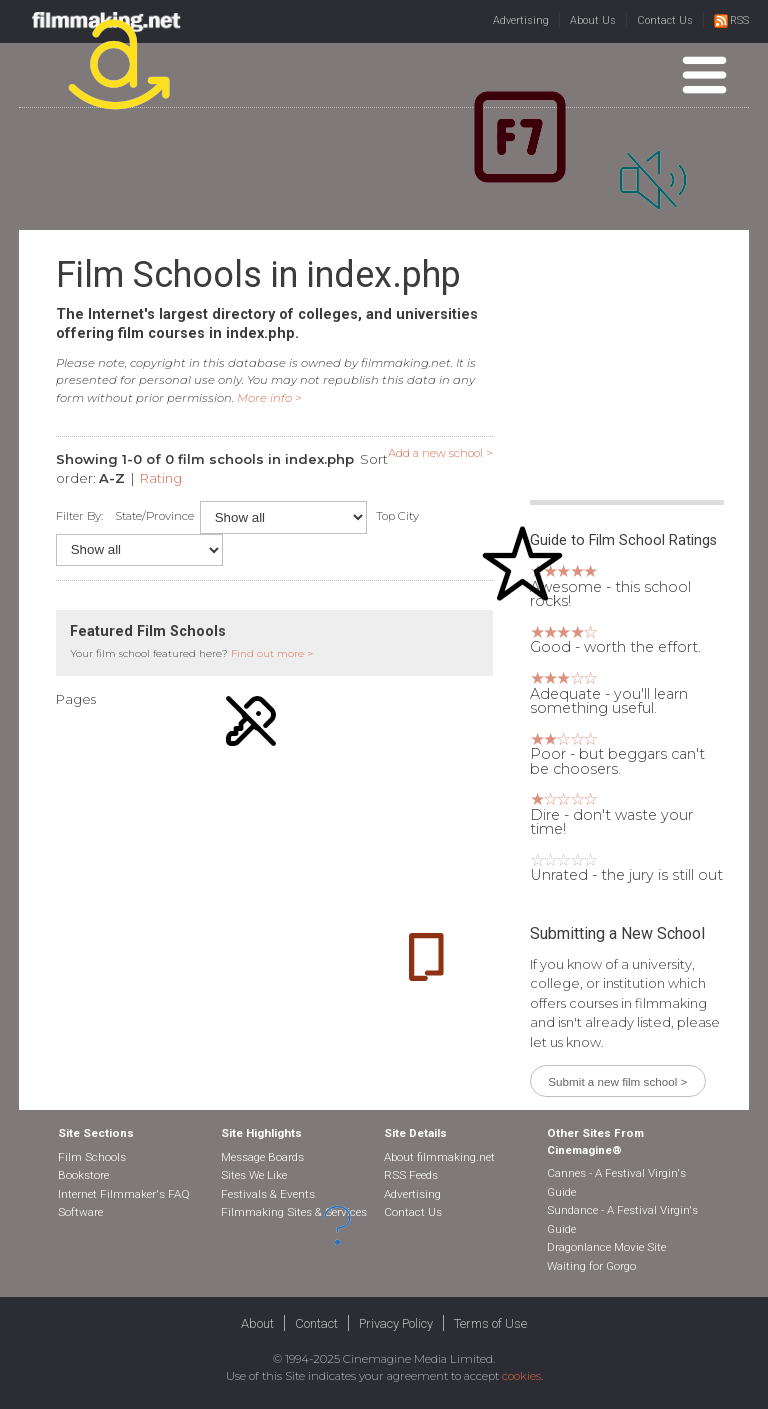 The height and width of the screenshot is (1409, 768). What do you see at coordinates (522, 563) in the screenshot?
I see `add to favorites` at bounding box center [522, 563].